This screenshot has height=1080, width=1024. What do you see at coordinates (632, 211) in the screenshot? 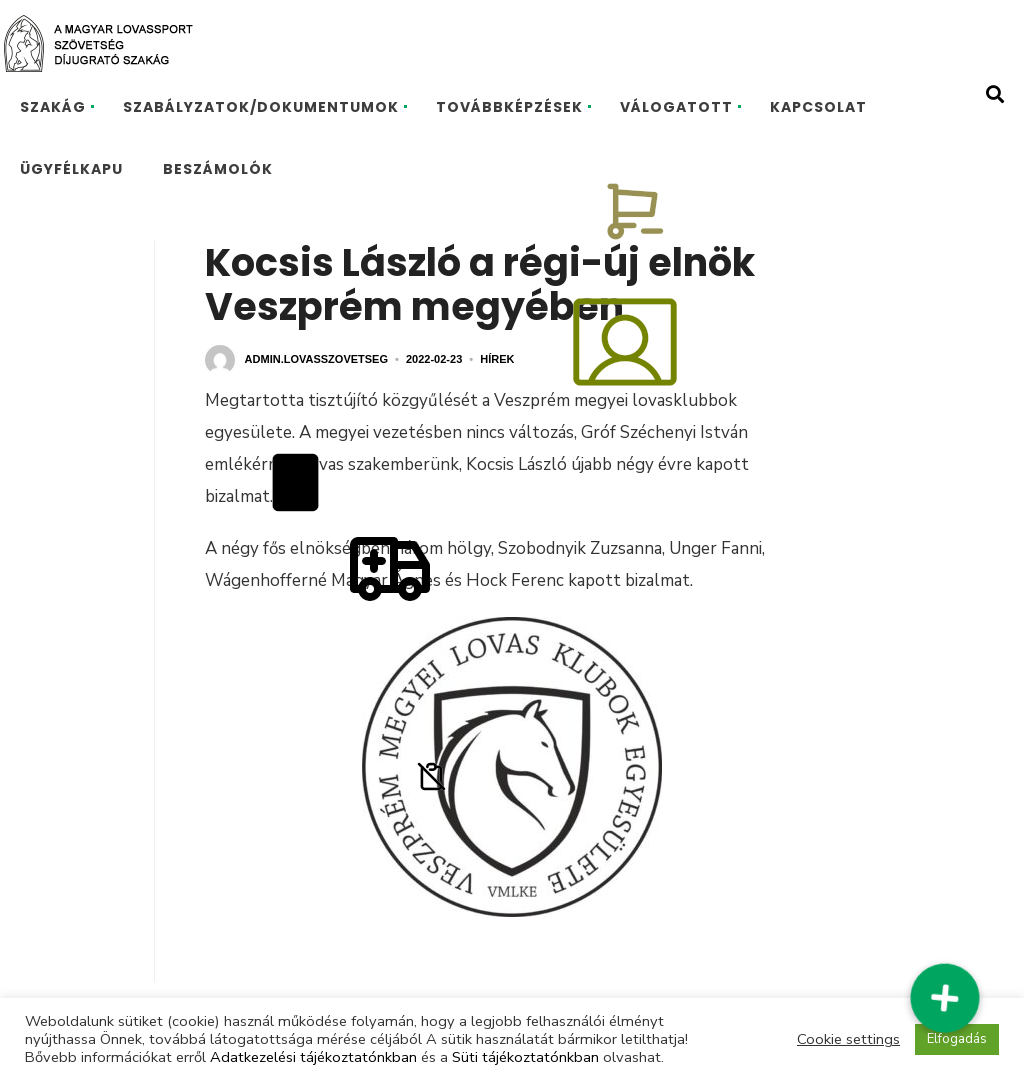
I see `remove an item from your cart` at bounding box center [632, 211].